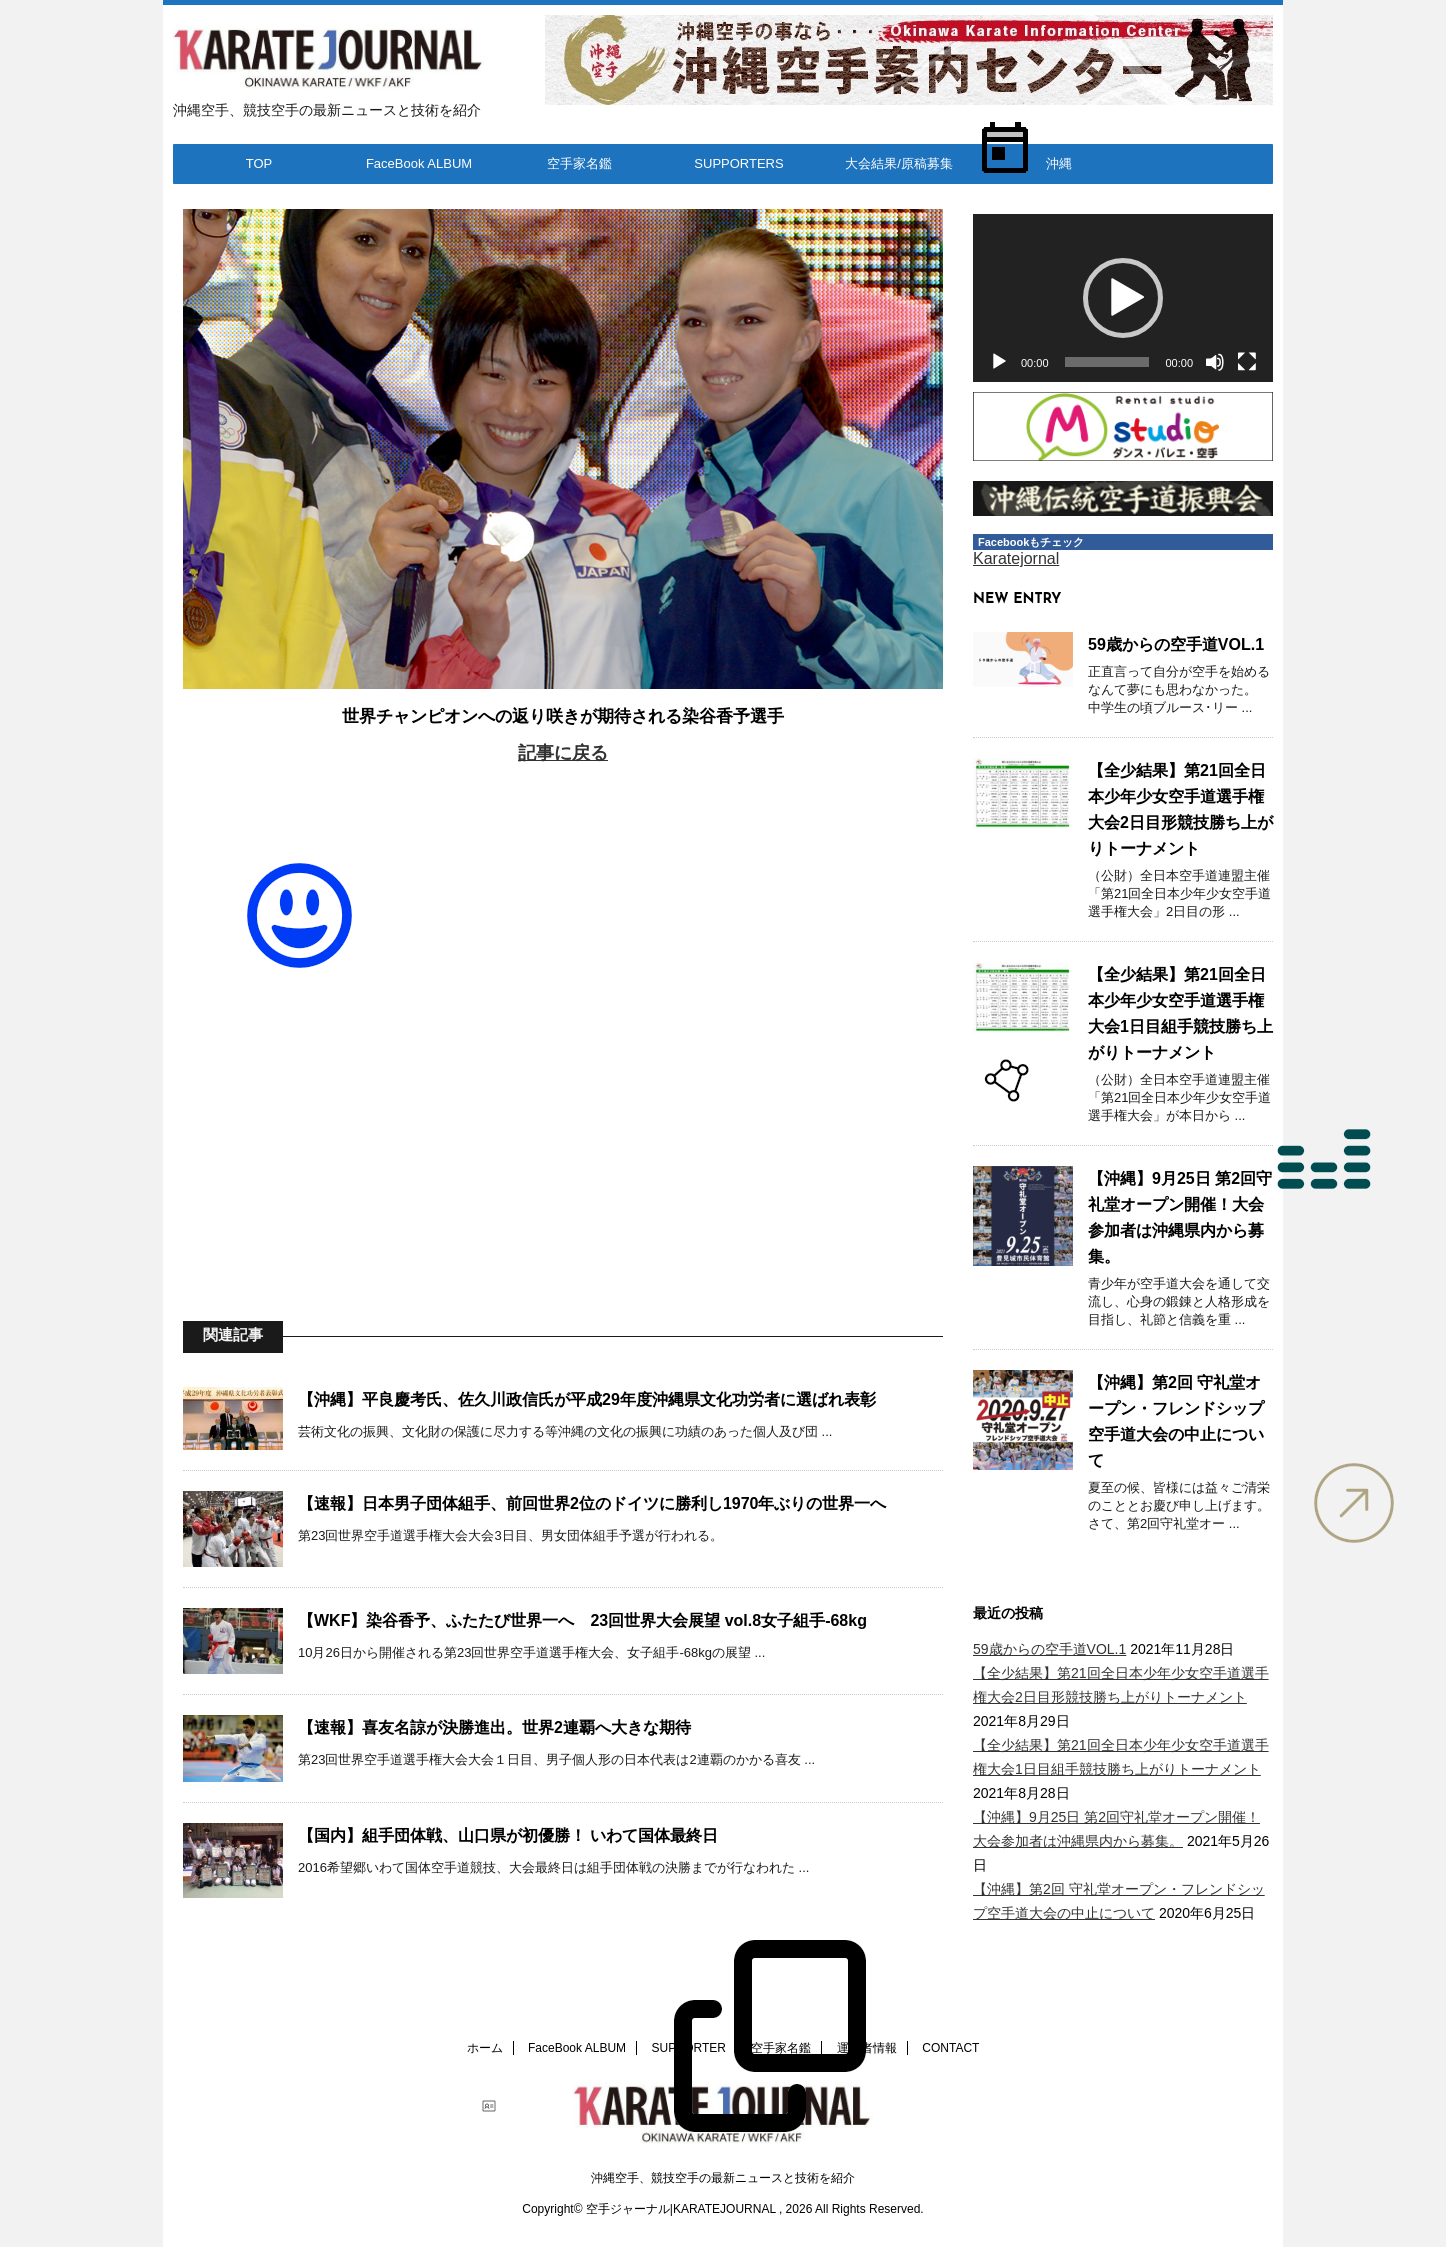  I want to click on view your profile or account information, so click(489, 2106).